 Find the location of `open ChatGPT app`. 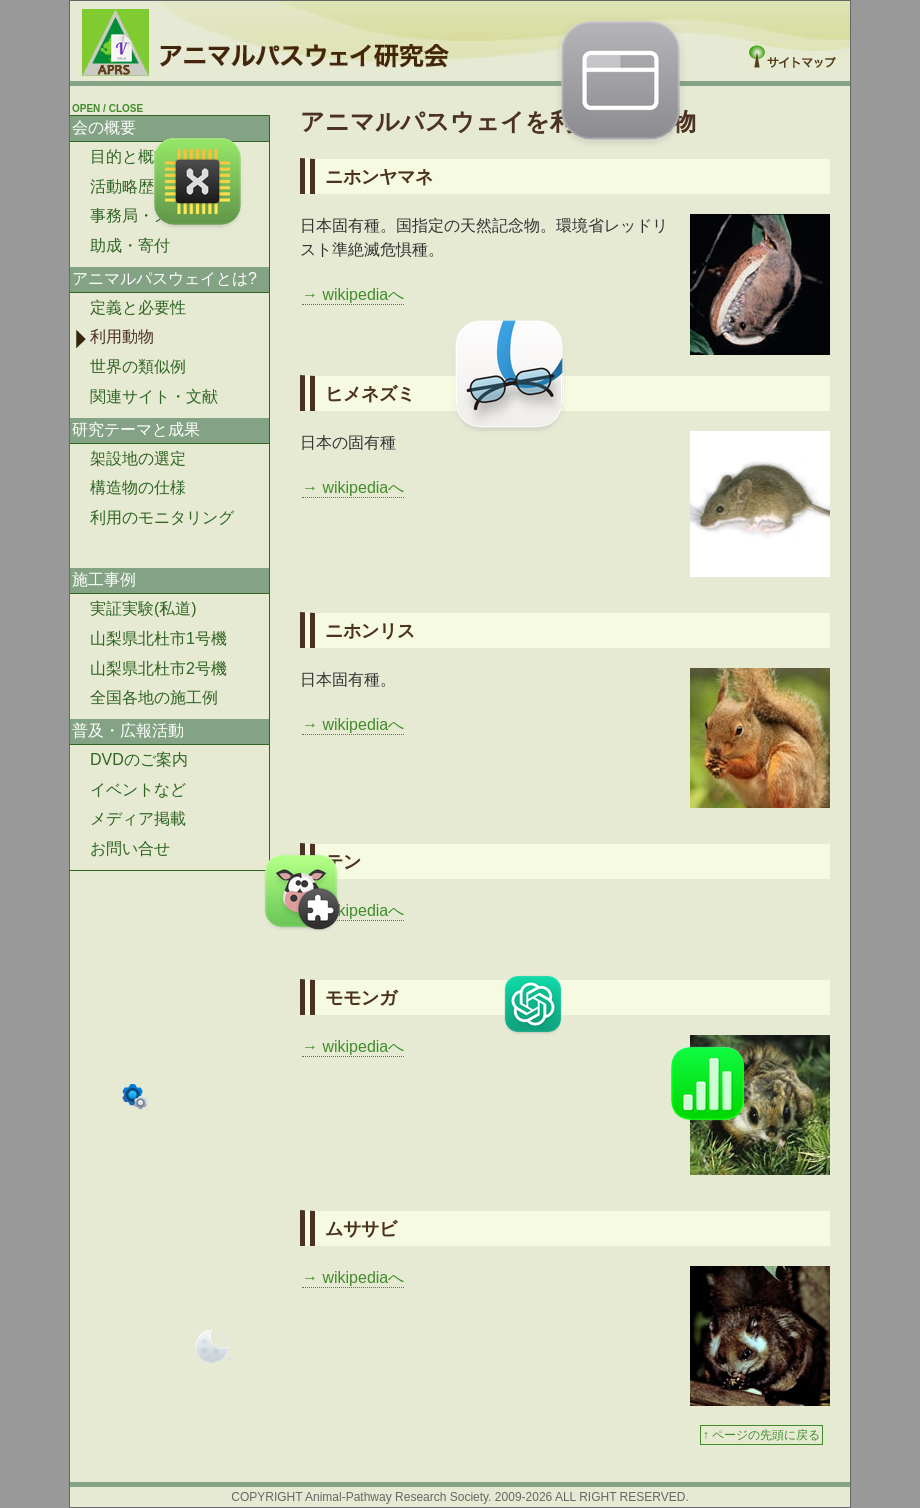

open ChatGPT app is located at coordinates (533, 1004).